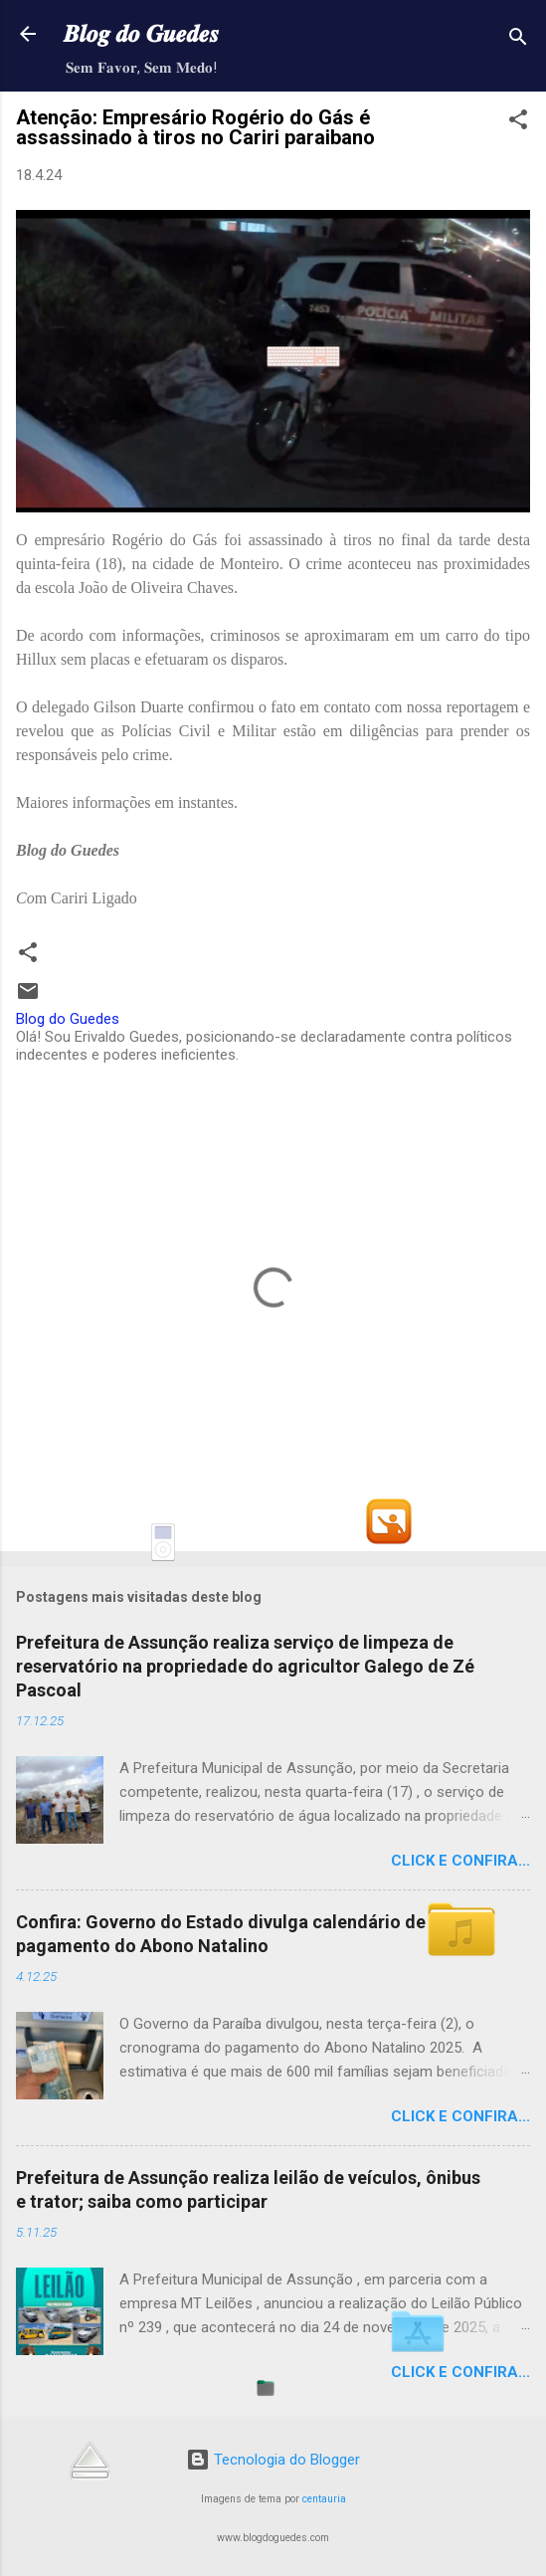 The width and height of the screenshot is (546, 2576). What do you see at coordinates (266, 2388) in the screenshot?
I see `open a folder to view its contents` at bounding box center [266, 2388].